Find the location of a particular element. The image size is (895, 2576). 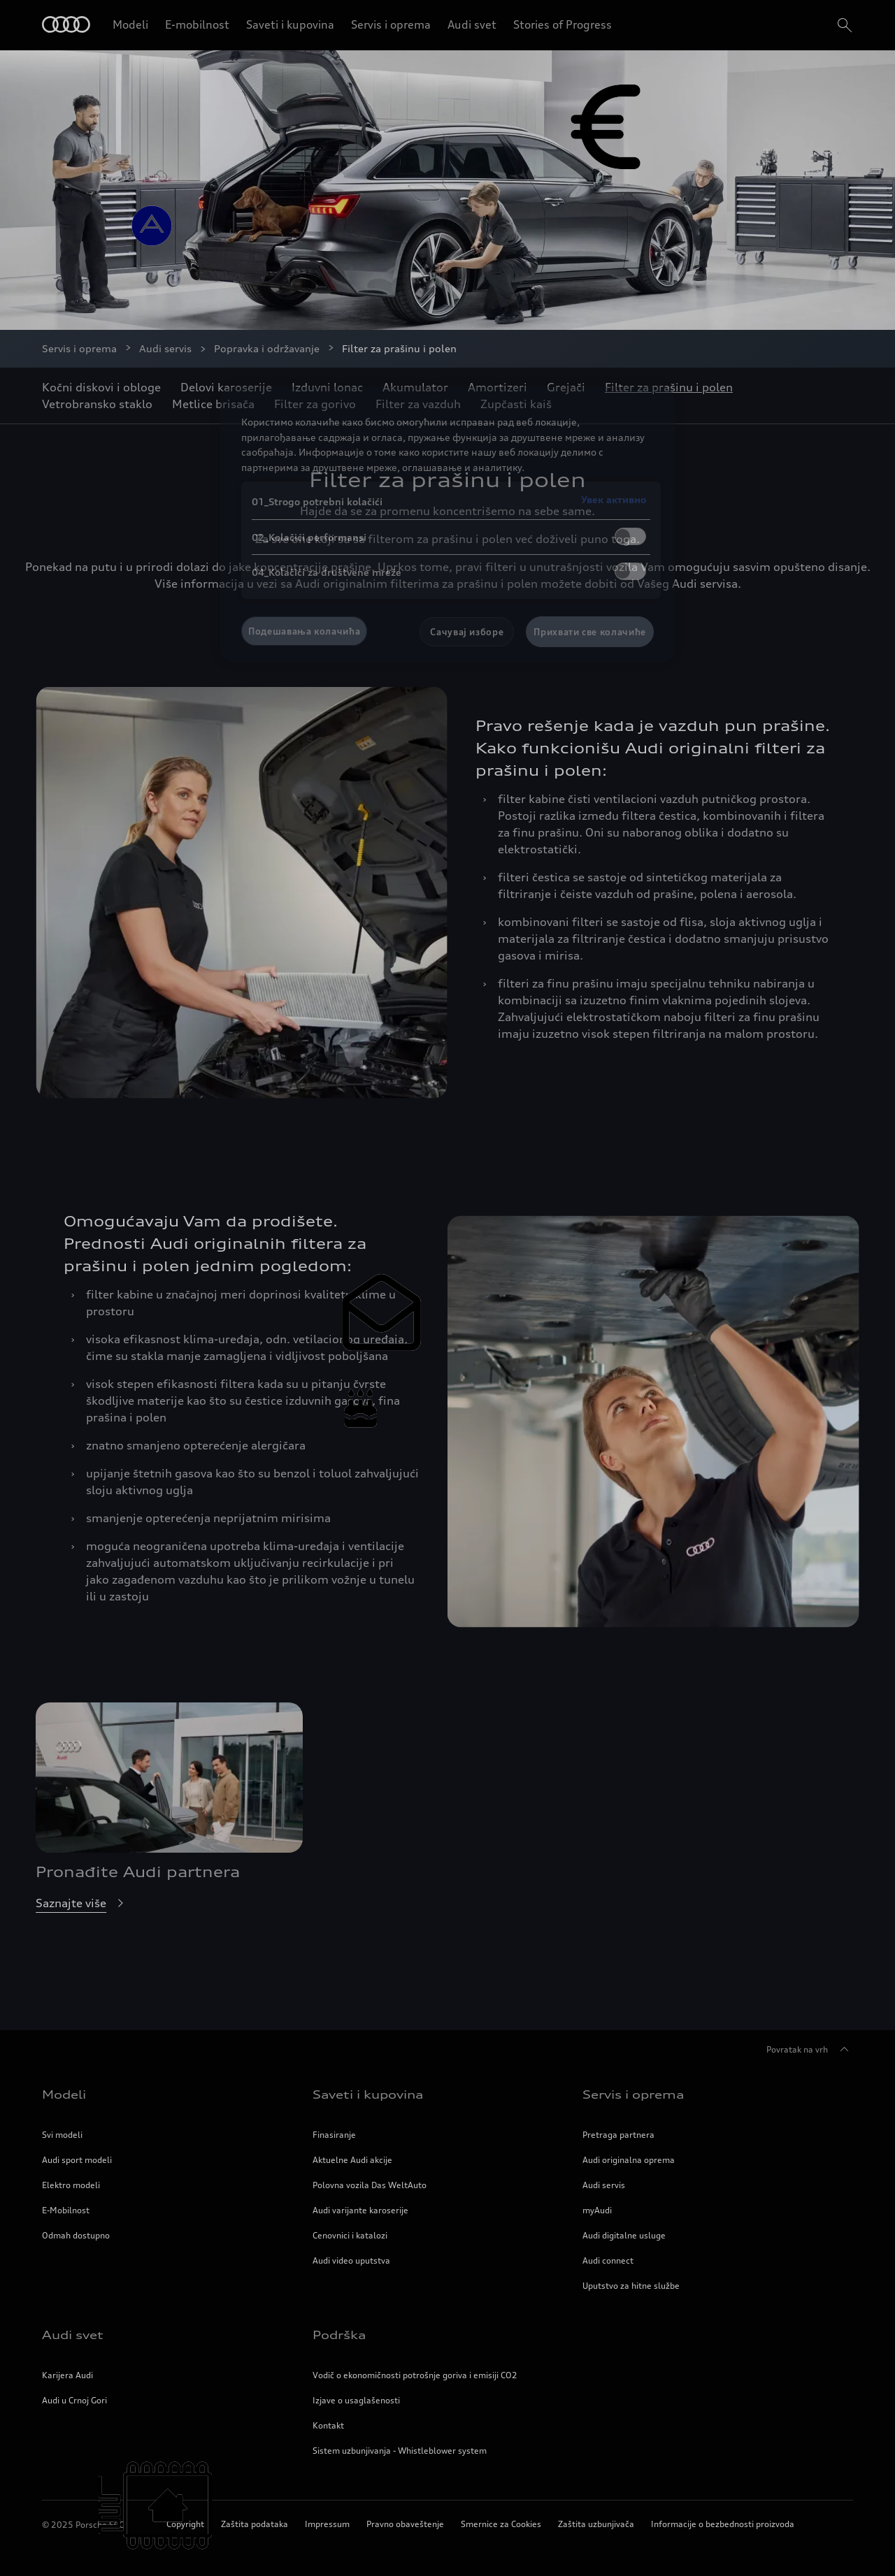

open esphome home automation settings is located at coordinates (155, 2505).